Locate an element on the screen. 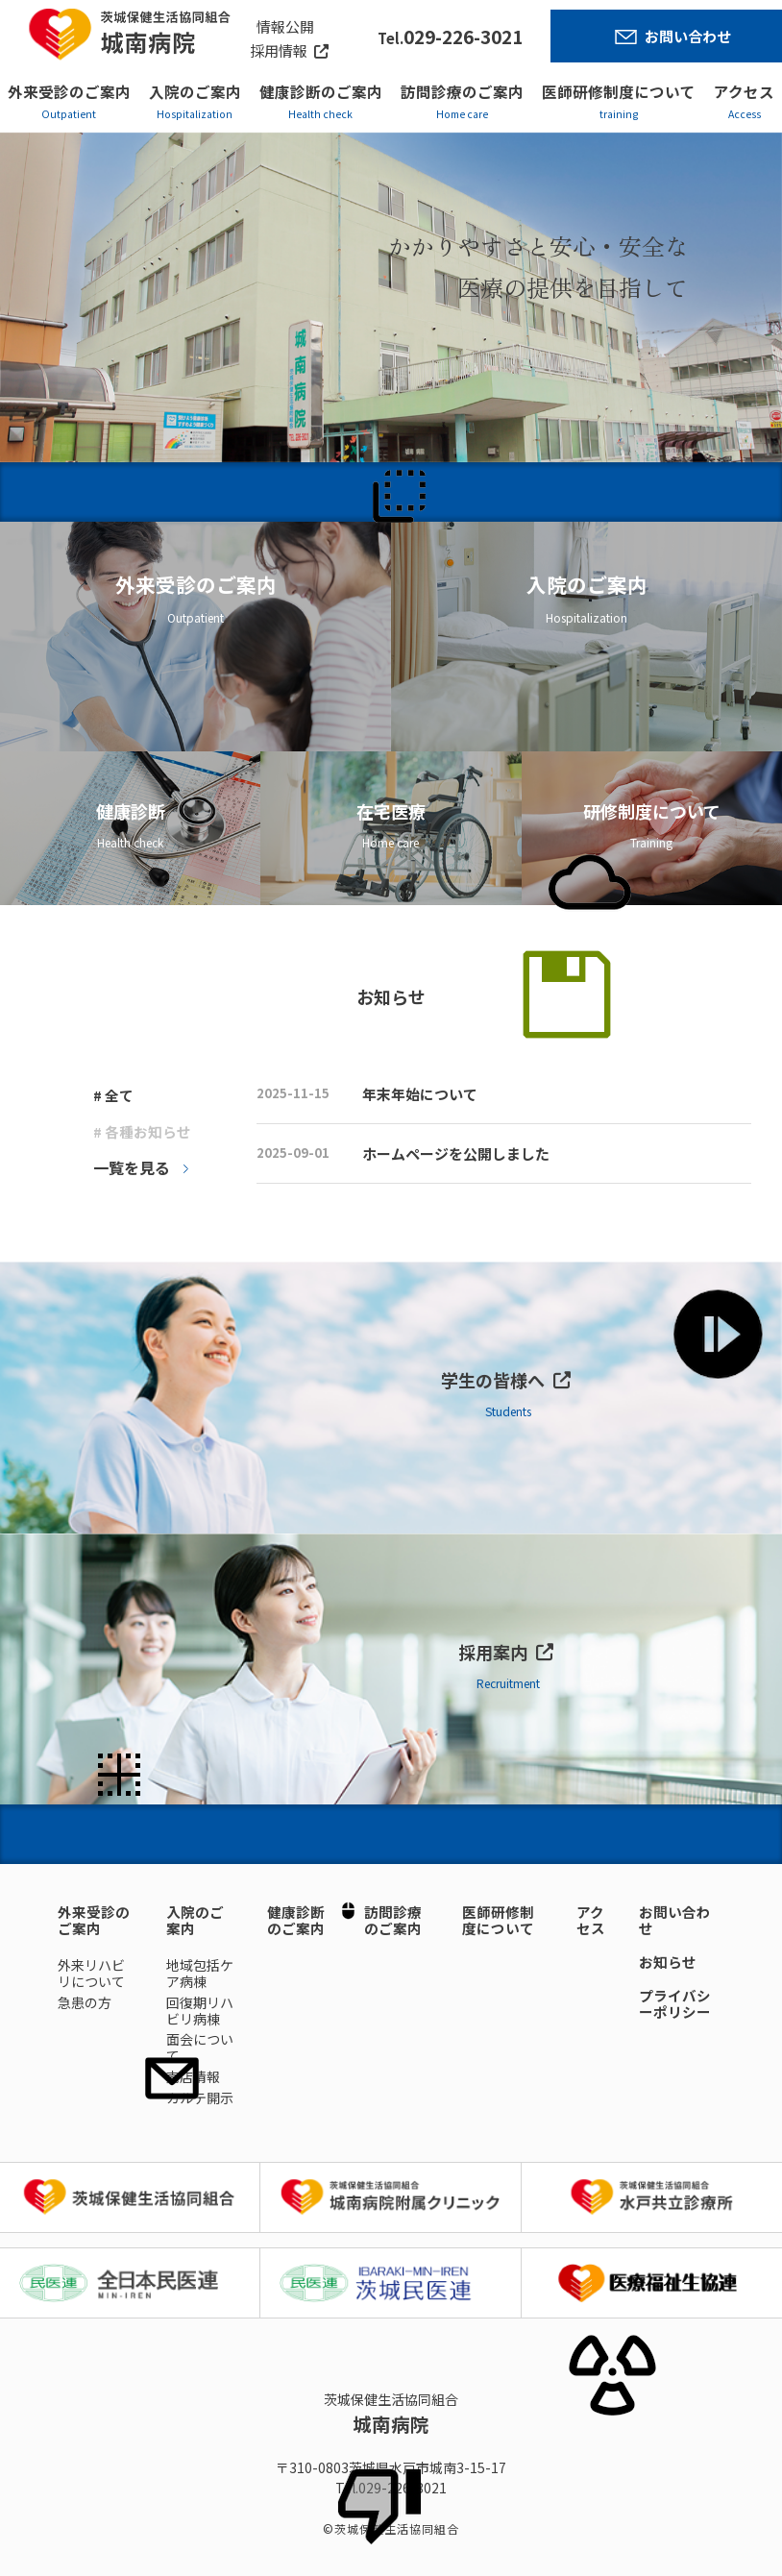 This screenshot has height=2576, width=782. access cloud storage is located at coordinates (590, 882).